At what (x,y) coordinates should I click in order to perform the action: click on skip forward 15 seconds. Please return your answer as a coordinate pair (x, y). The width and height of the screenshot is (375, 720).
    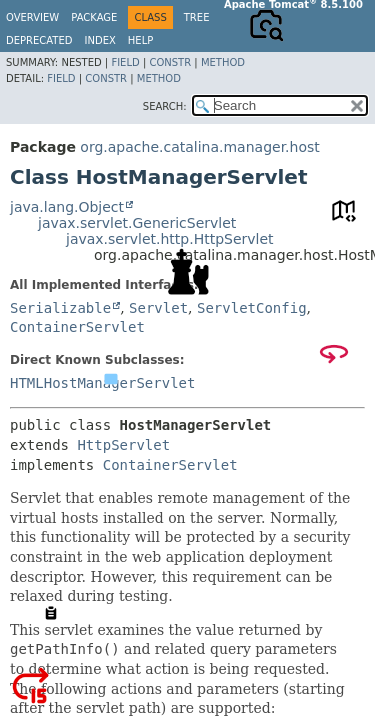
    Looking at the image, I should click on (31, 686).